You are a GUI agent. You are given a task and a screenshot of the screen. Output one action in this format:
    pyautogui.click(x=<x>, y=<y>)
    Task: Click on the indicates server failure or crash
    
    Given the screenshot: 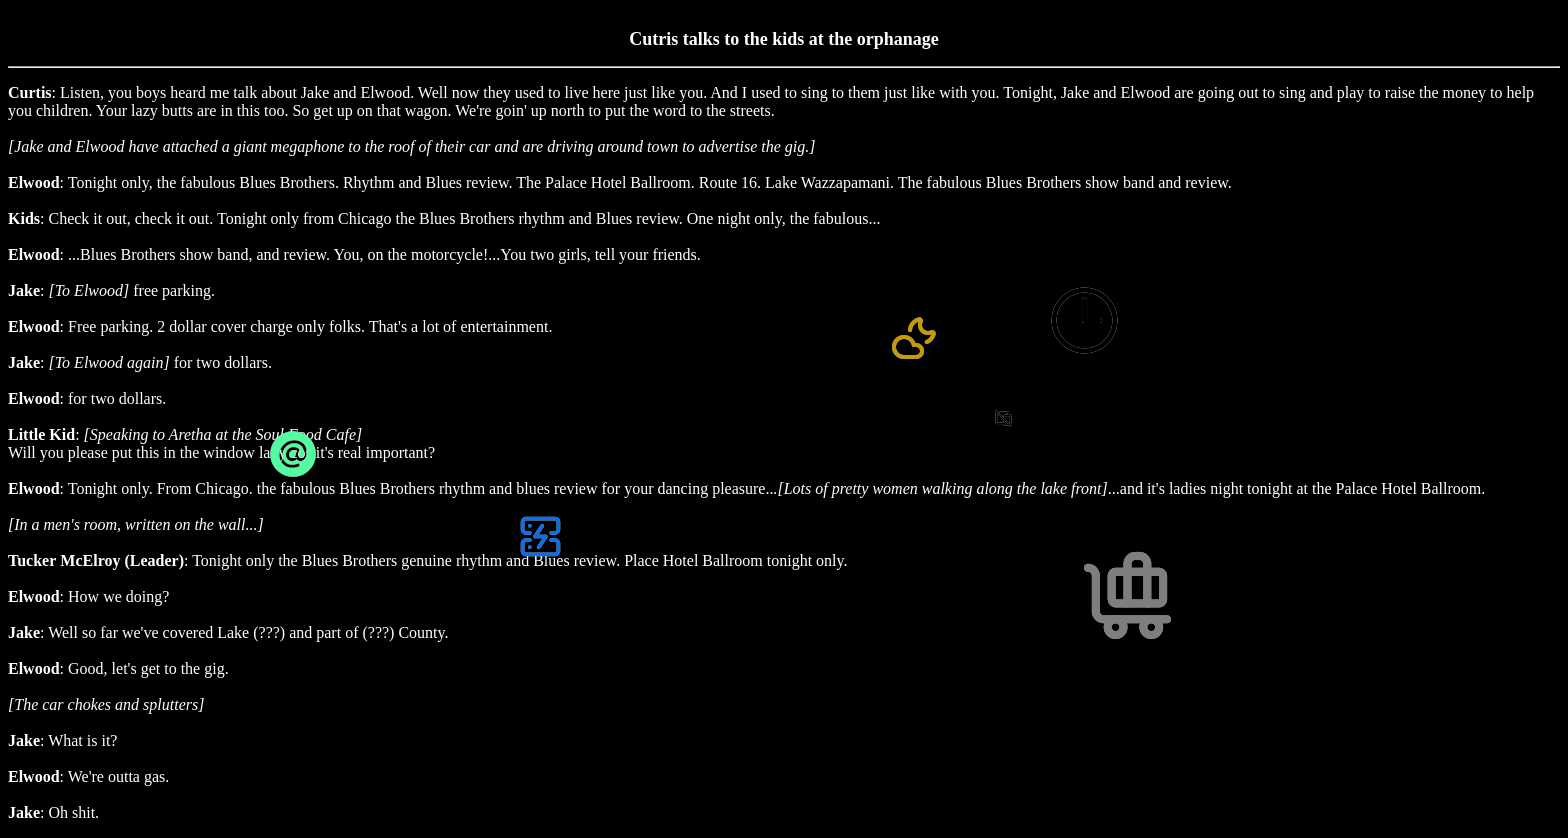 What is the action you would take?
    pyautogui.click(x=540, y=536)
    